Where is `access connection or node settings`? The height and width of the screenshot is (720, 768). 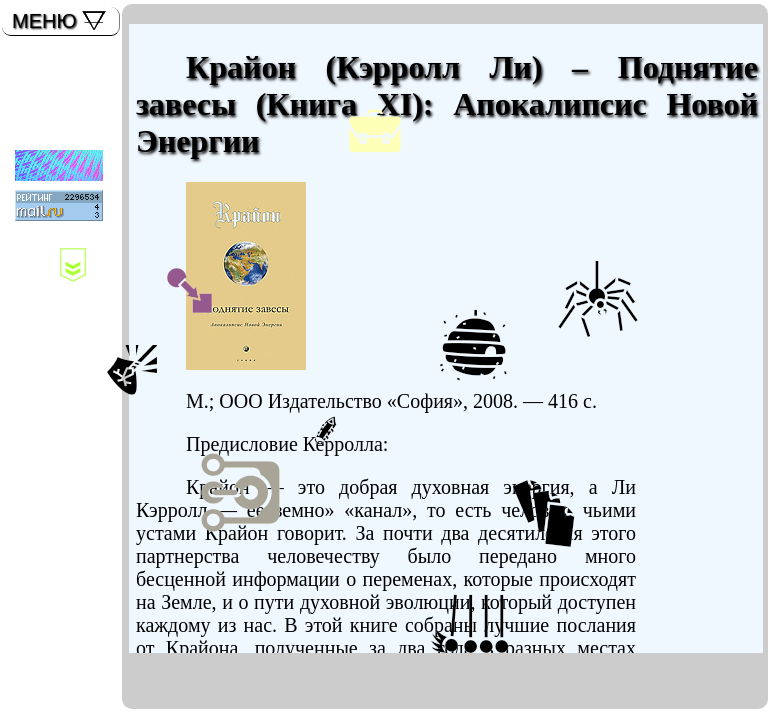
access connection or node settings is located at coordinates (240, 492).